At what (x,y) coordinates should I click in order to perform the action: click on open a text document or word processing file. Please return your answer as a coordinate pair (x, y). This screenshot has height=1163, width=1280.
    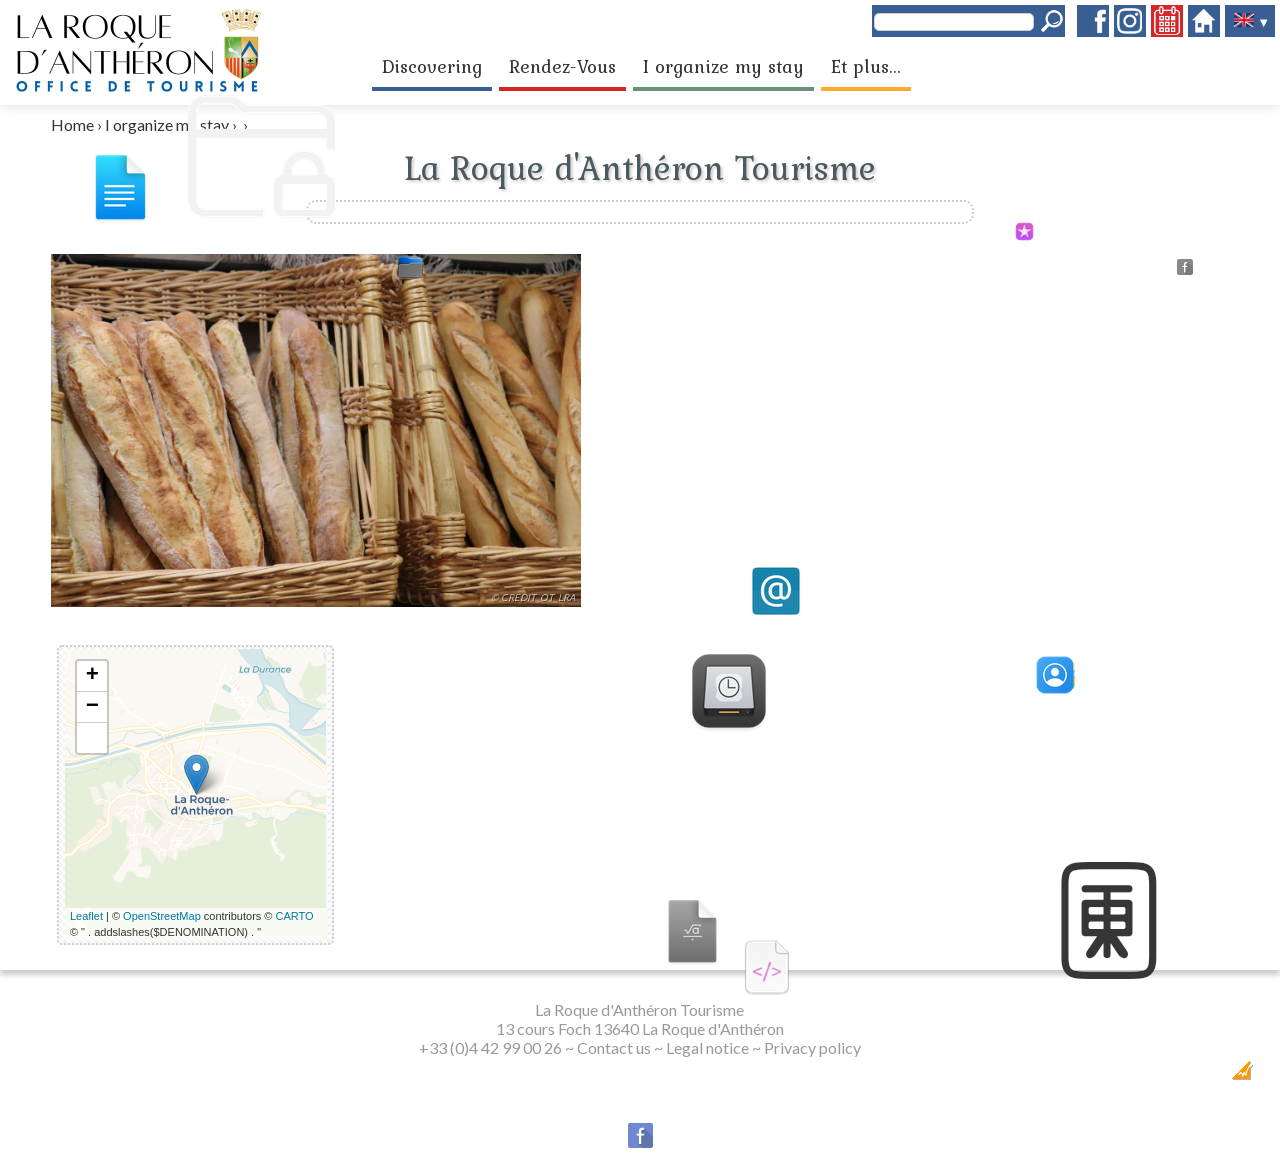
    Looking at the image, I should click on (120, 188).